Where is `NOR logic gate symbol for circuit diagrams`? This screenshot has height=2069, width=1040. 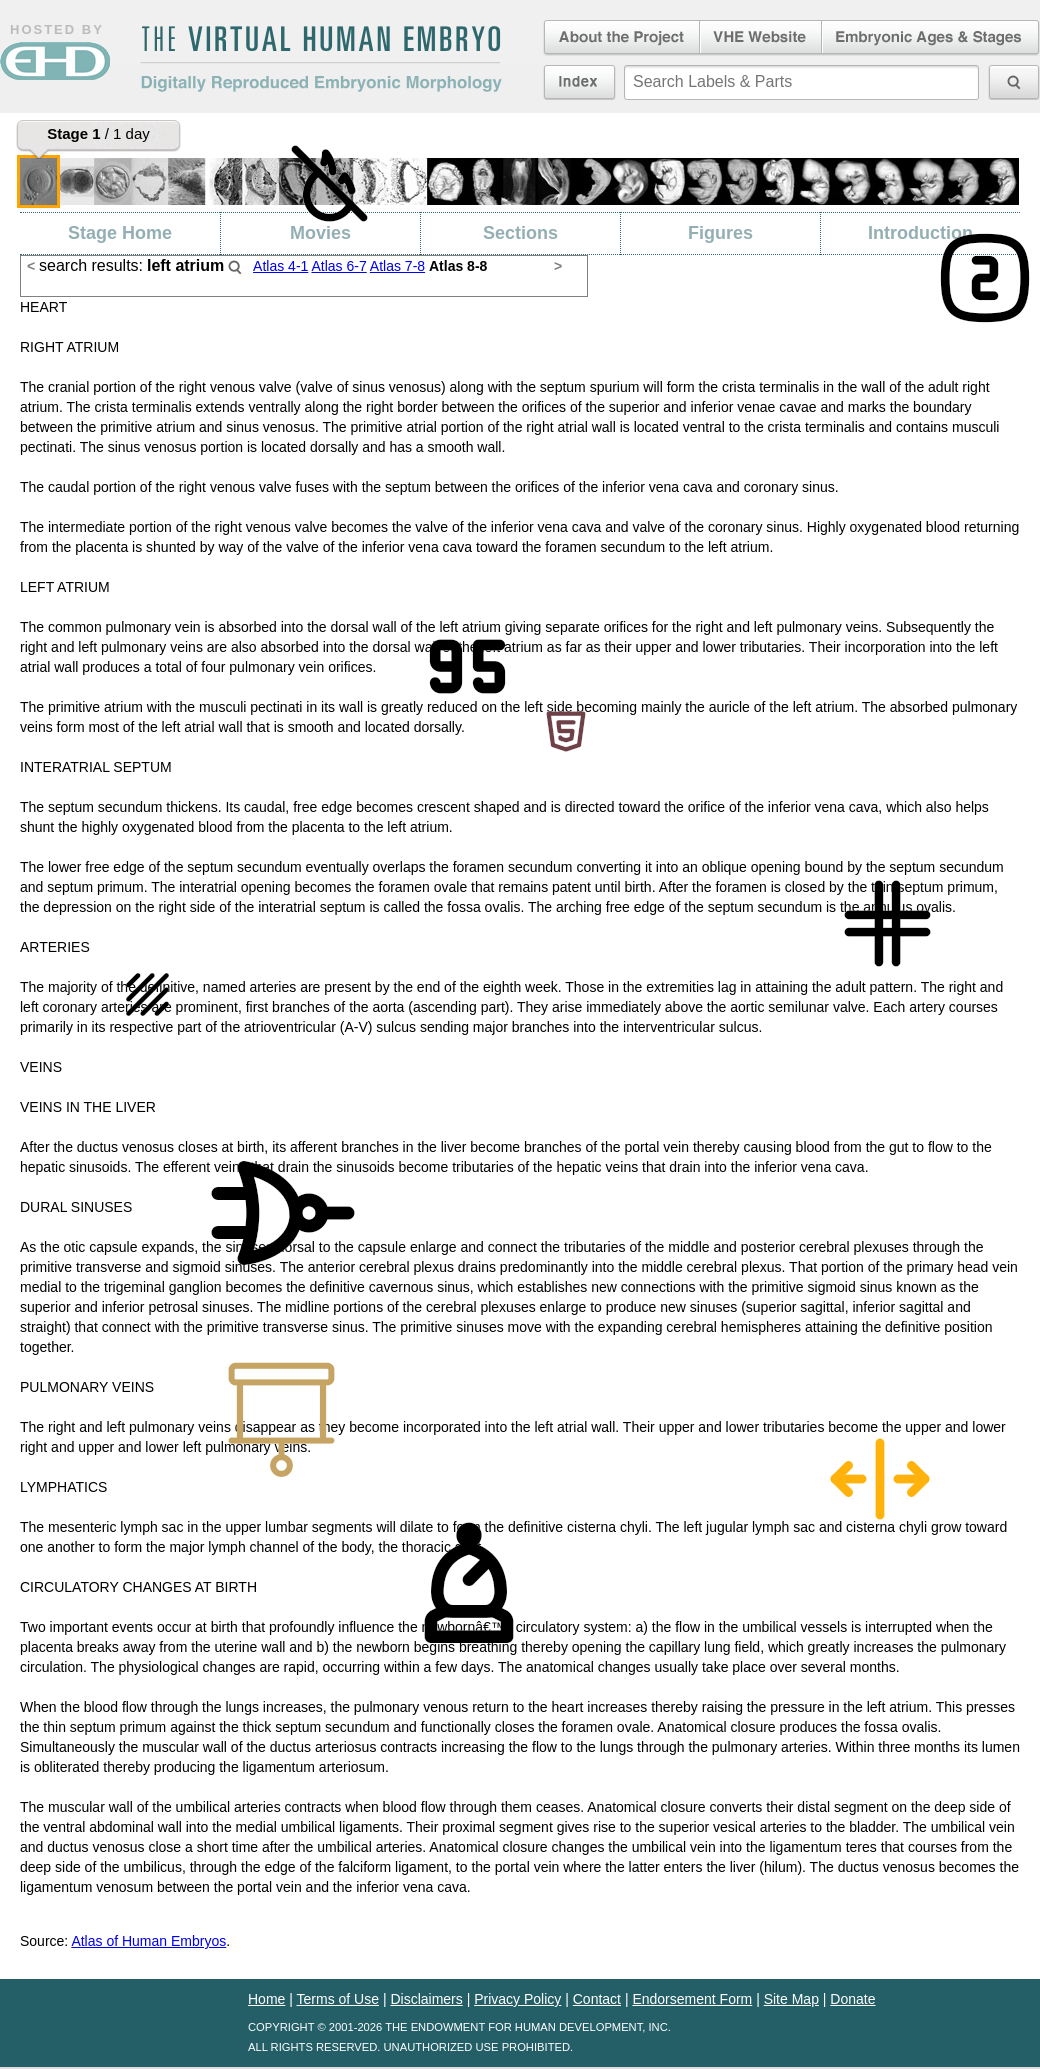
NOR logic gate symbol for circuit diagrams is located at coordinates (283, 1213).